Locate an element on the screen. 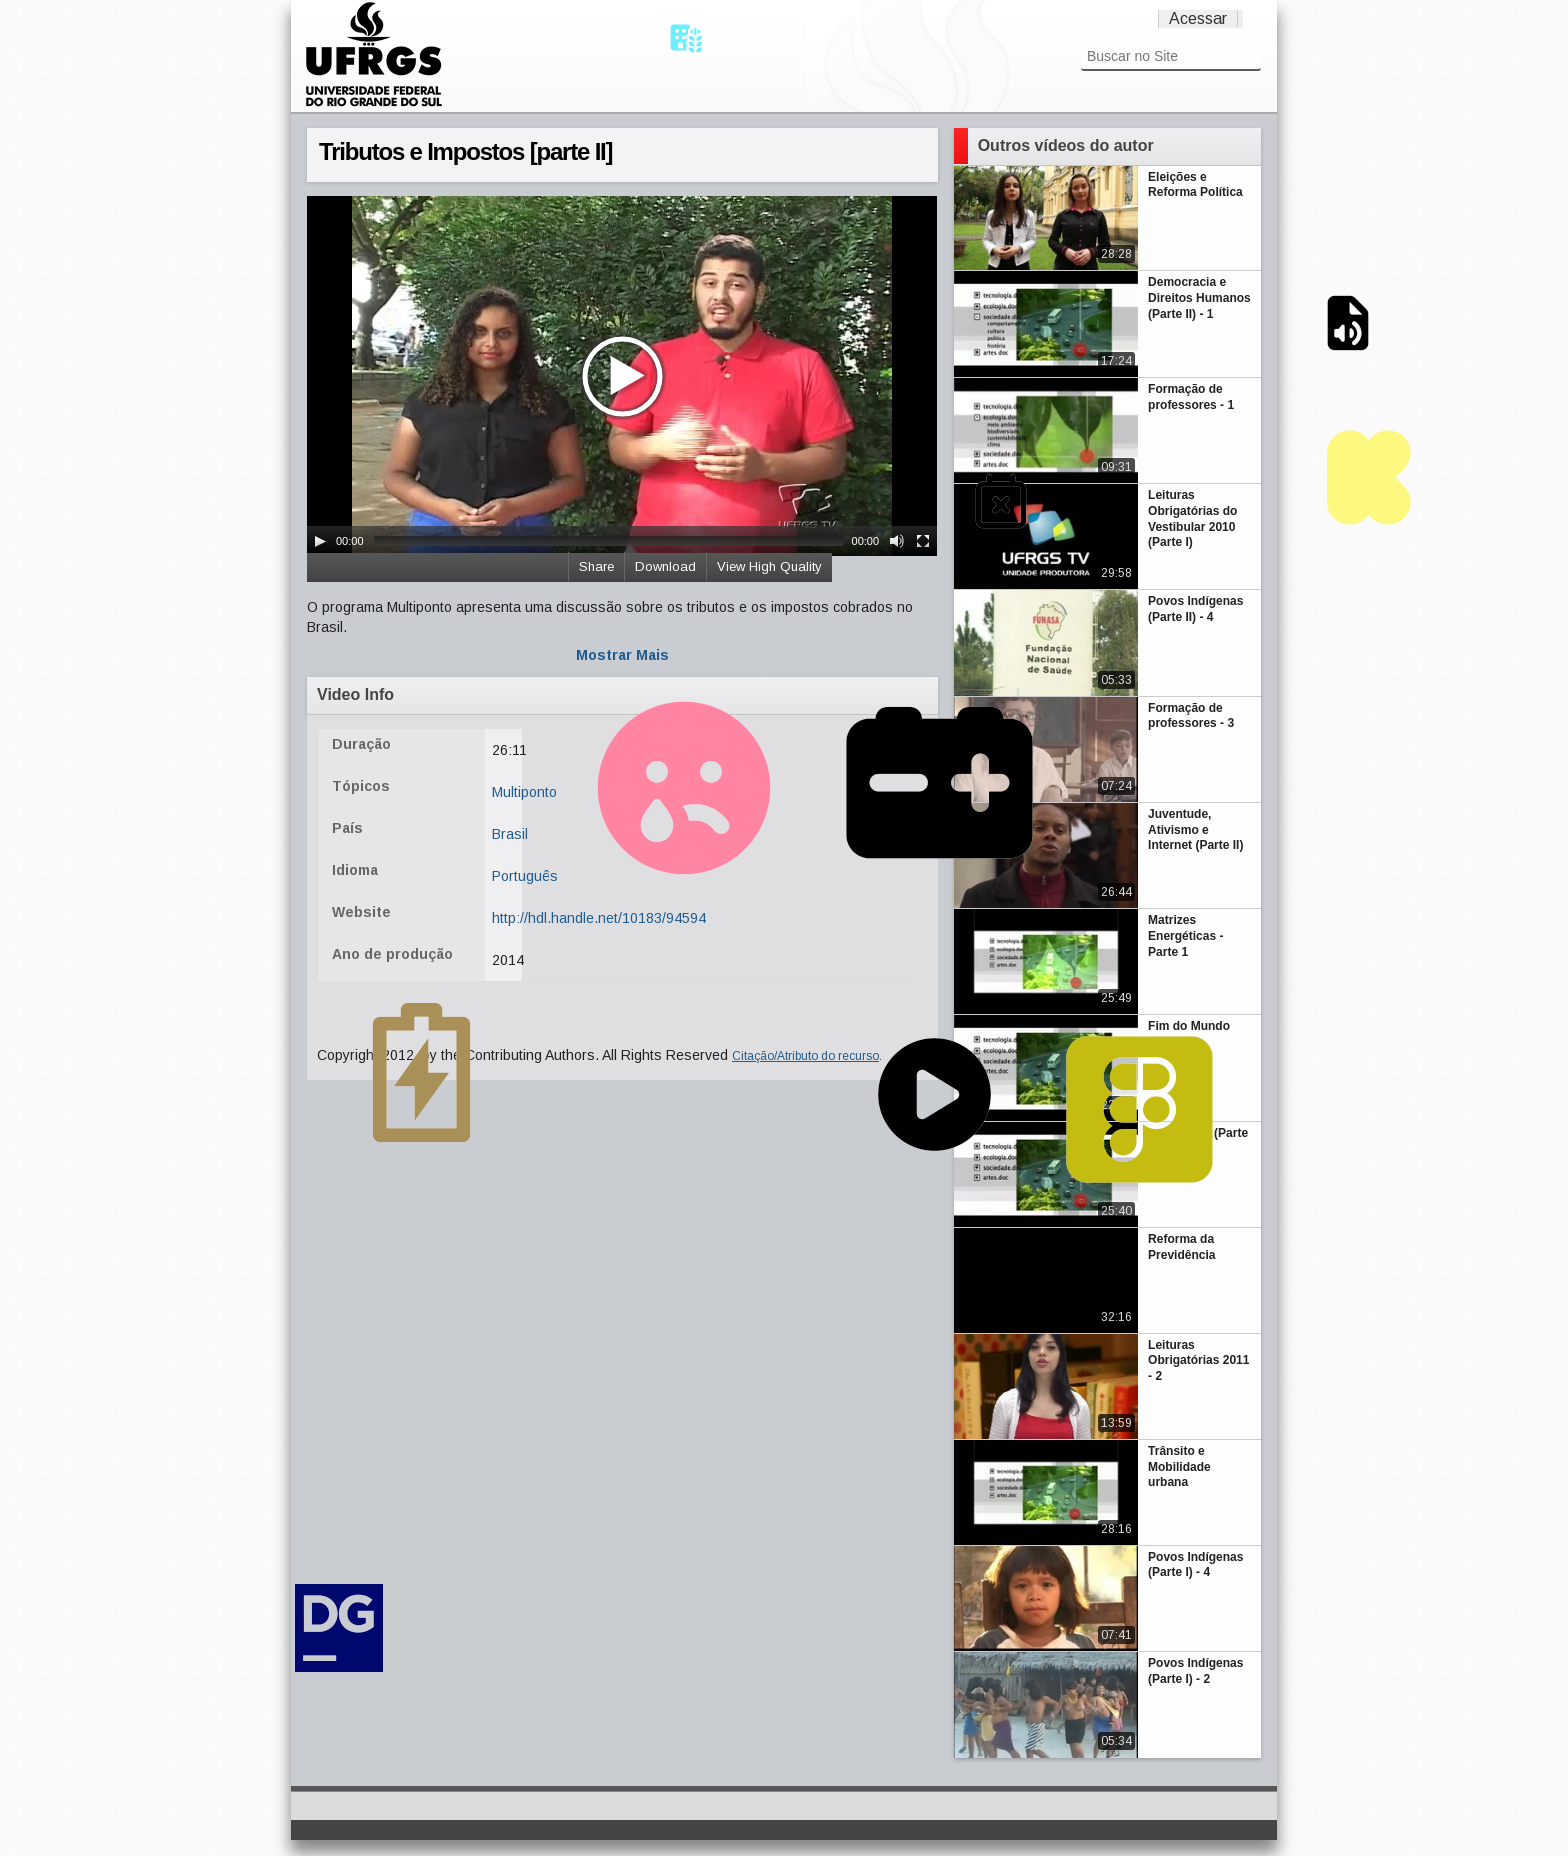 This screenshot has width=1568, height=1856. link to Kickstarter profile or campaign is located at coordinates (1367, 477).